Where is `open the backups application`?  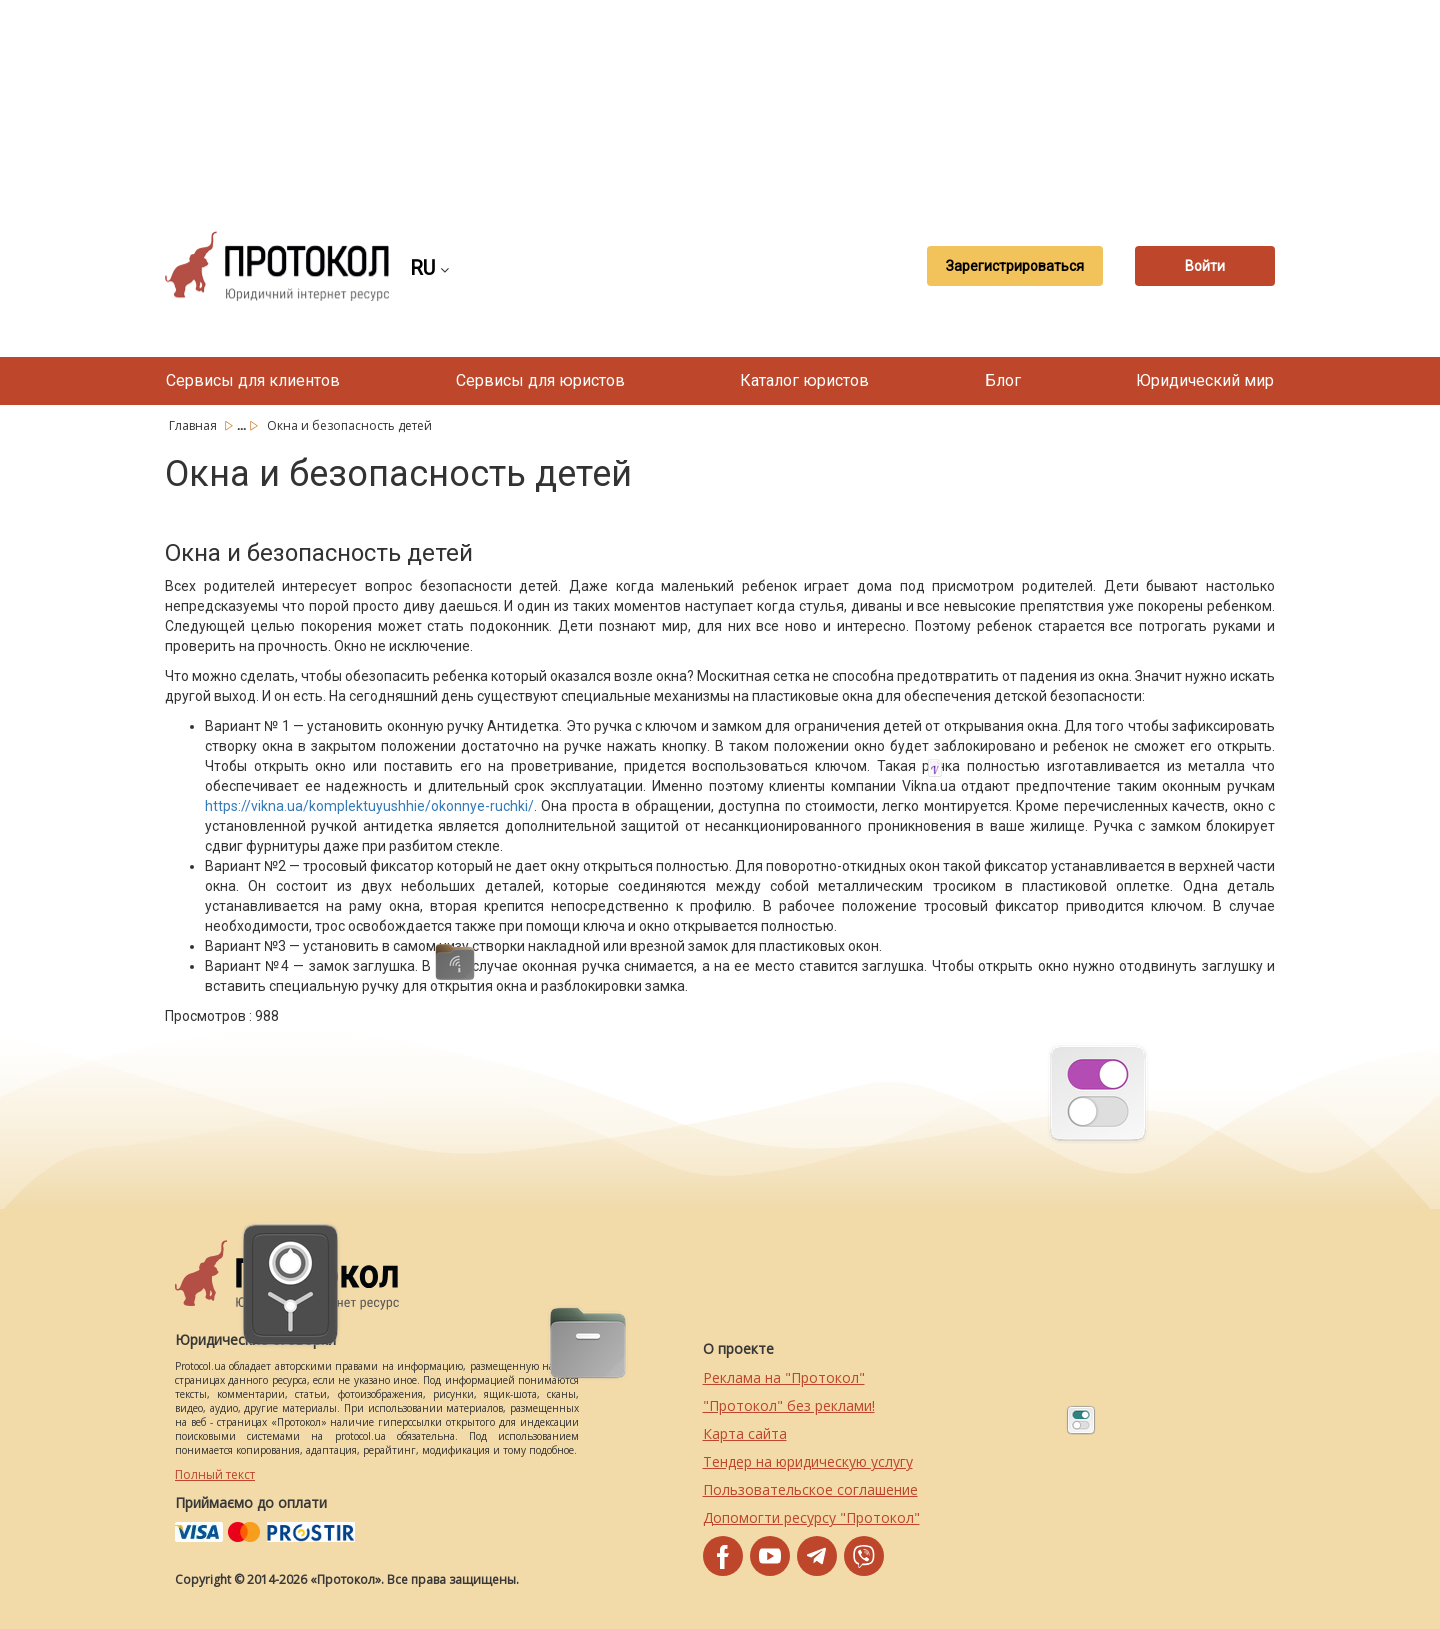 open the backups application is located at coordinates (290, 1284).